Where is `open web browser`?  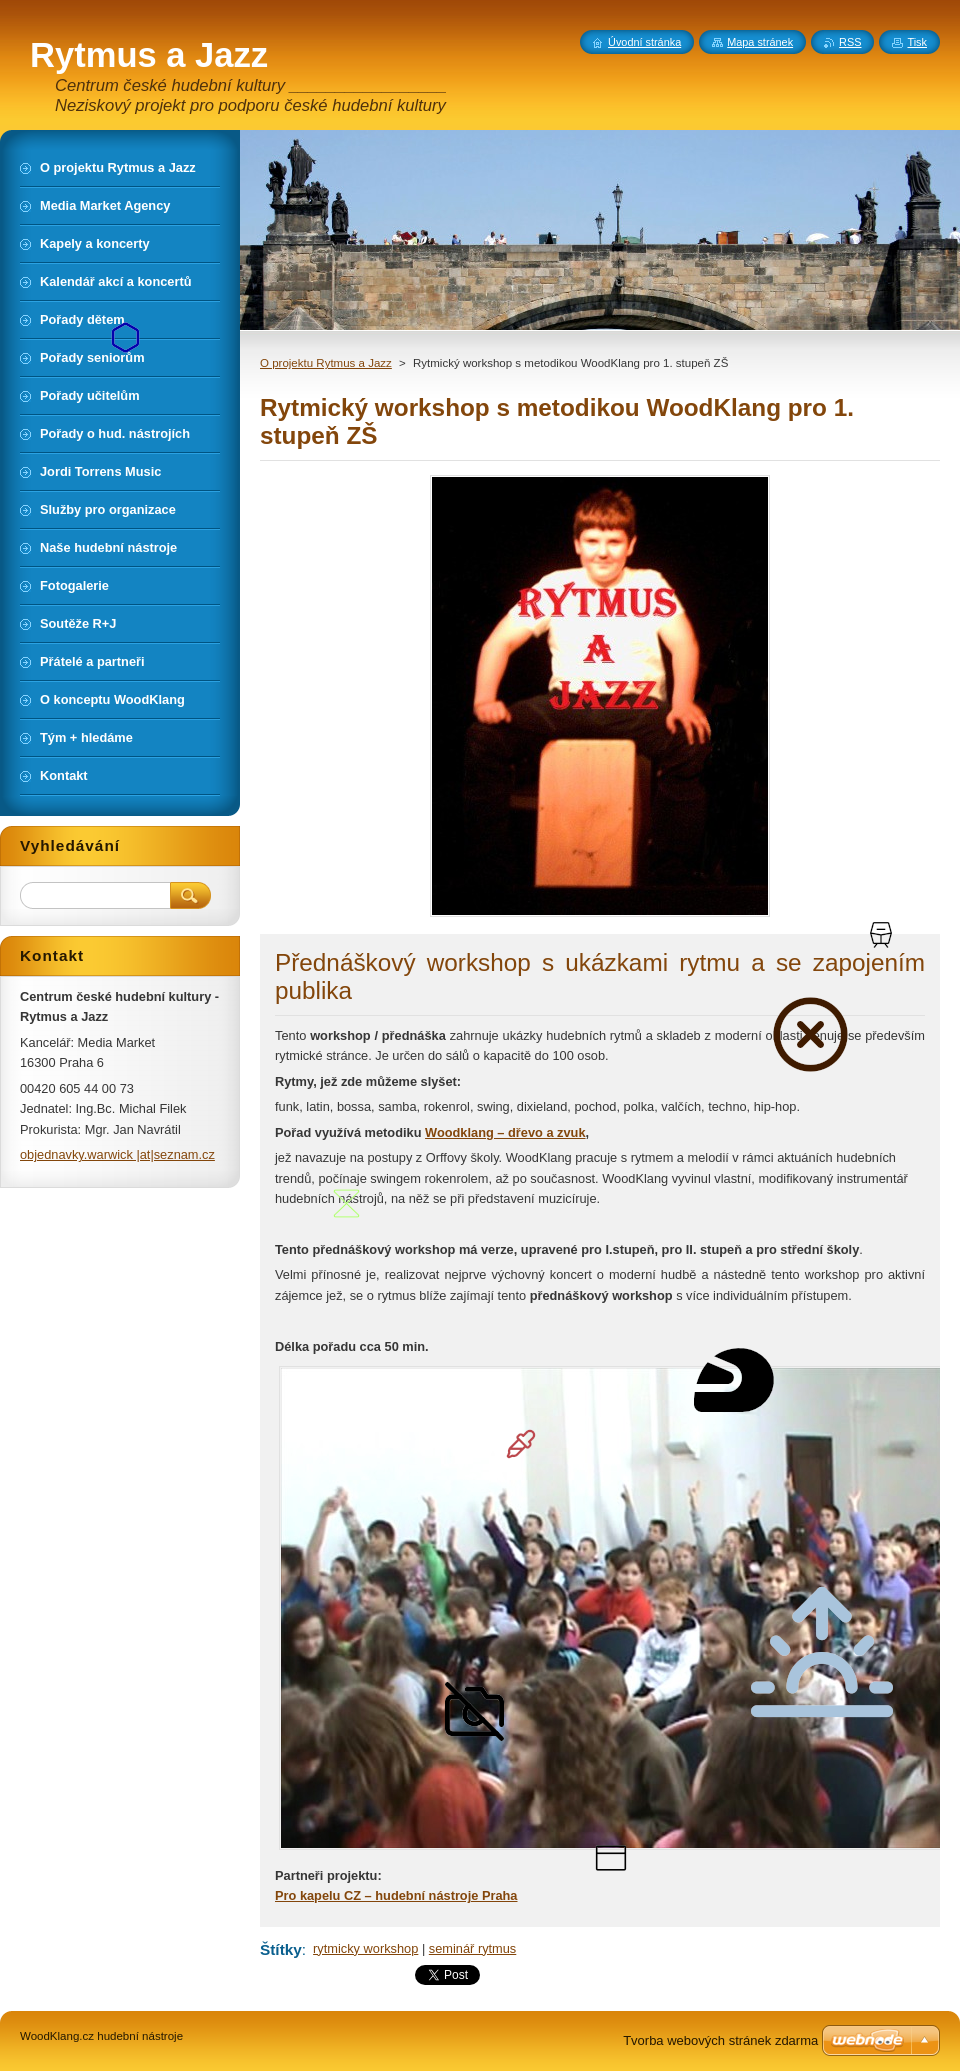 open web browser is located at coordinates (611, 1858).